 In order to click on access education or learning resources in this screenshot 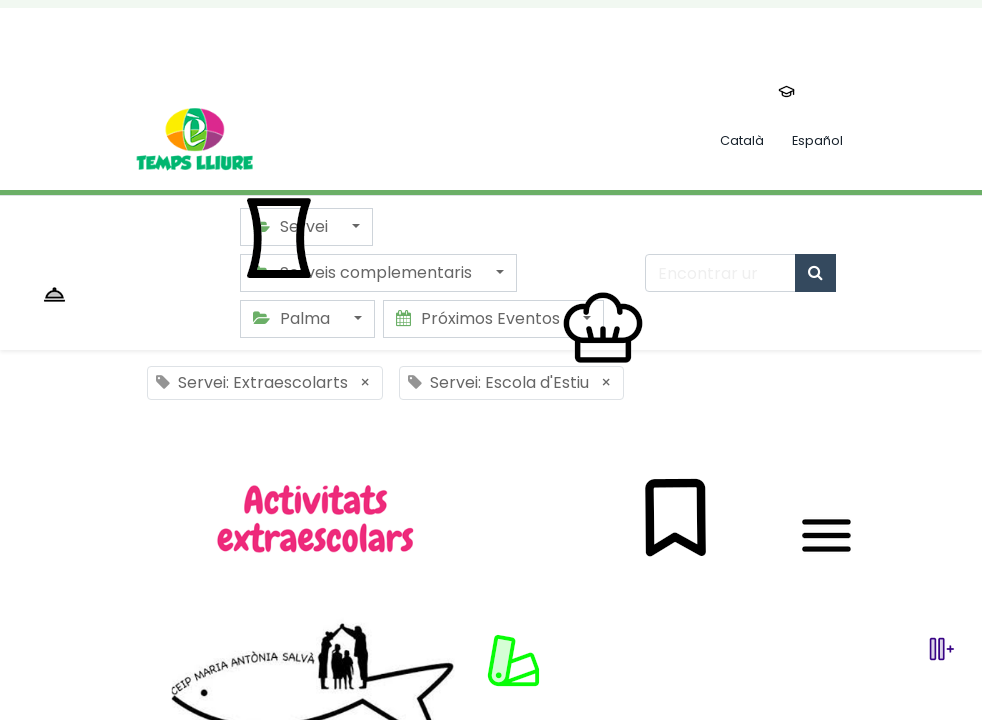, I will do `click(786, 91)`.